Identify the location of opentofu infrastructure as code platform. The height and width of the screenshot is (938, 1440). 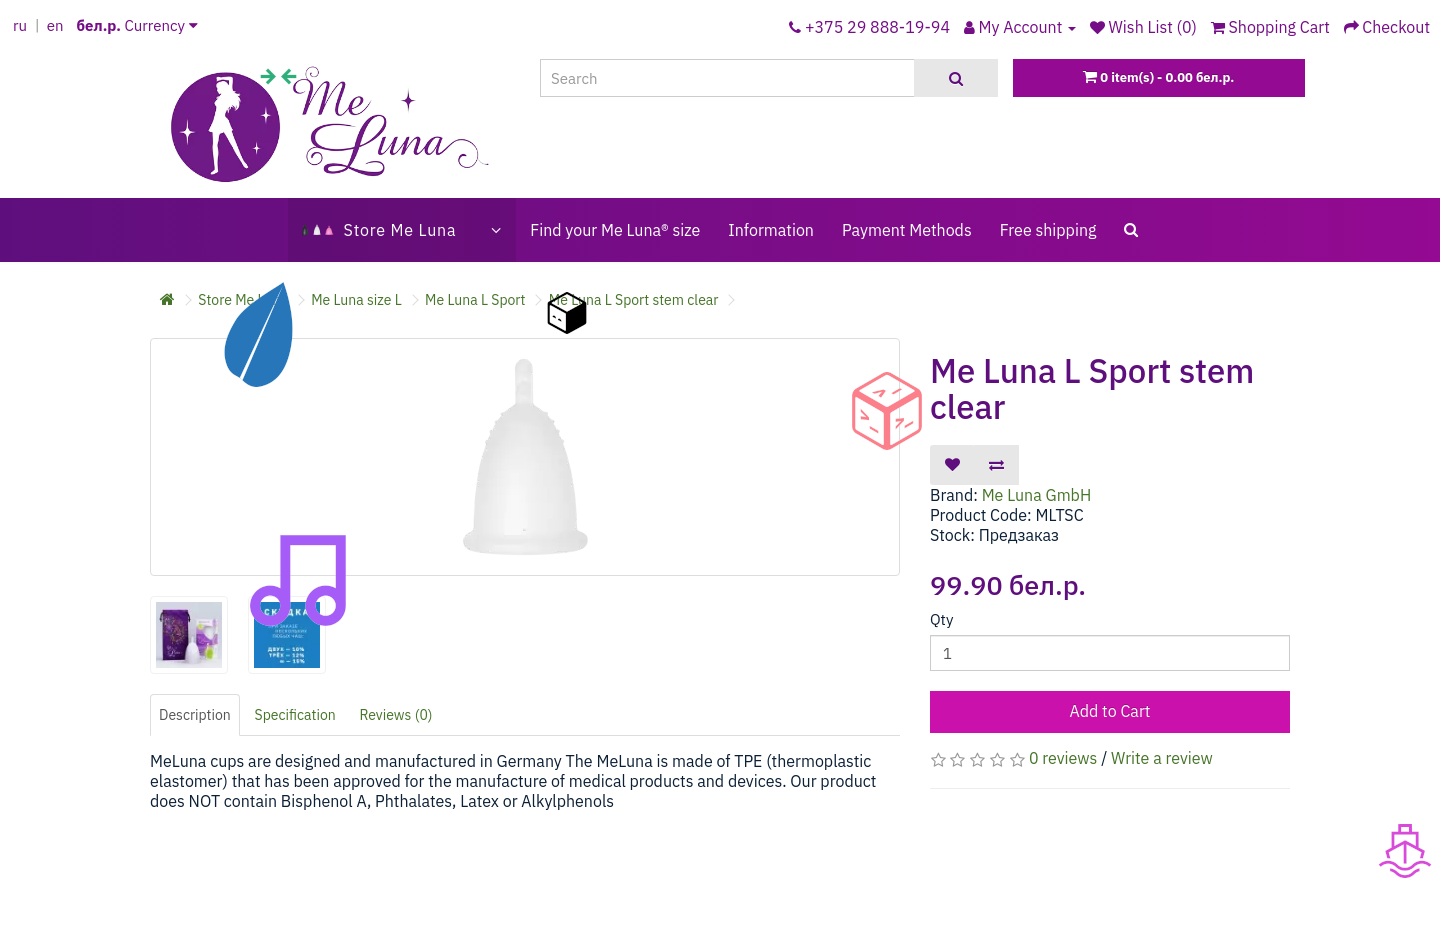
(567, 313).